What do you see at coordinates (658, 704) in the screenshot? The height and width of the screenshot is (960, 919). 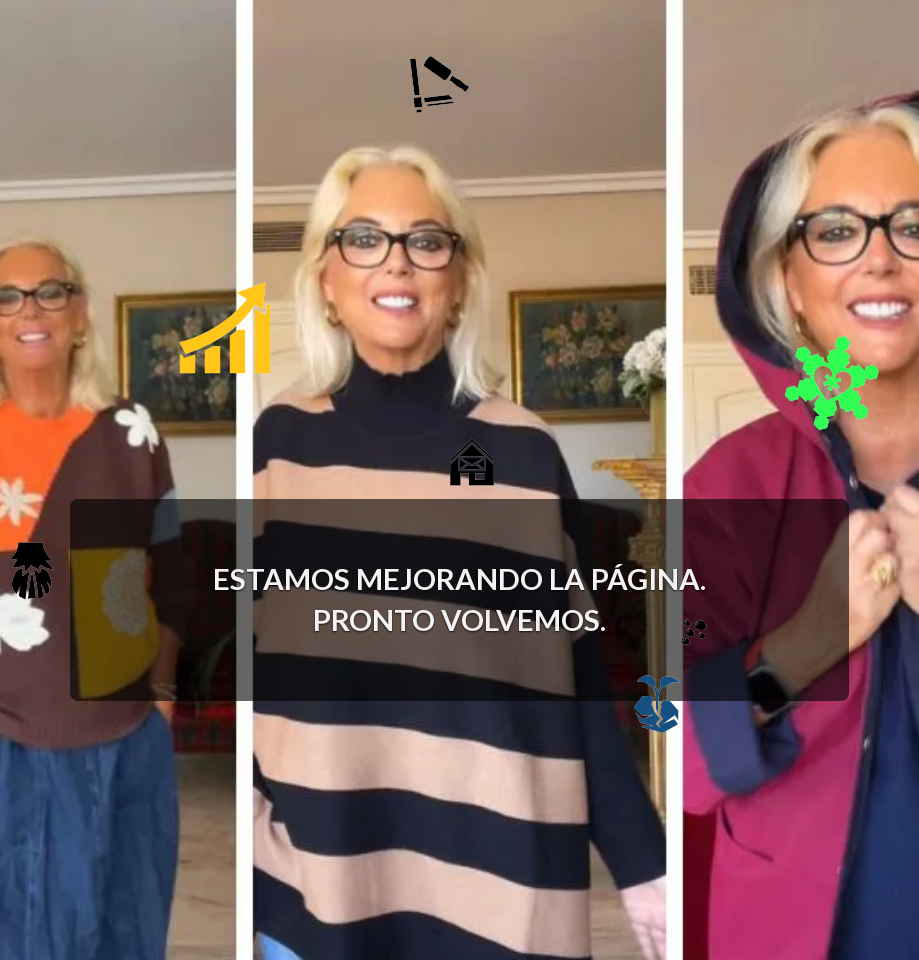 I see `plant a seed or start growing crops` at bounding box center [658, 704].